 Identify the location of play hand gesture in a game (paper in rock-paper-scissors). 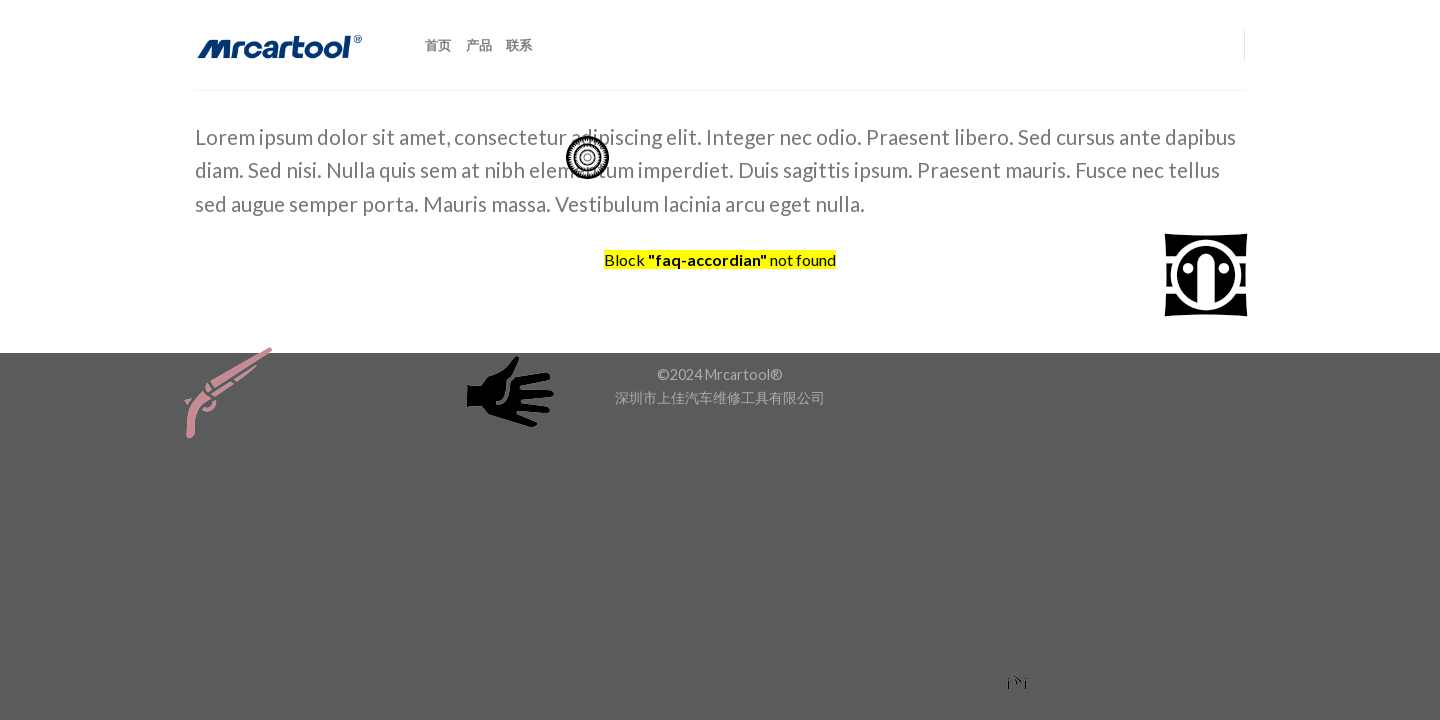
(511, 388).